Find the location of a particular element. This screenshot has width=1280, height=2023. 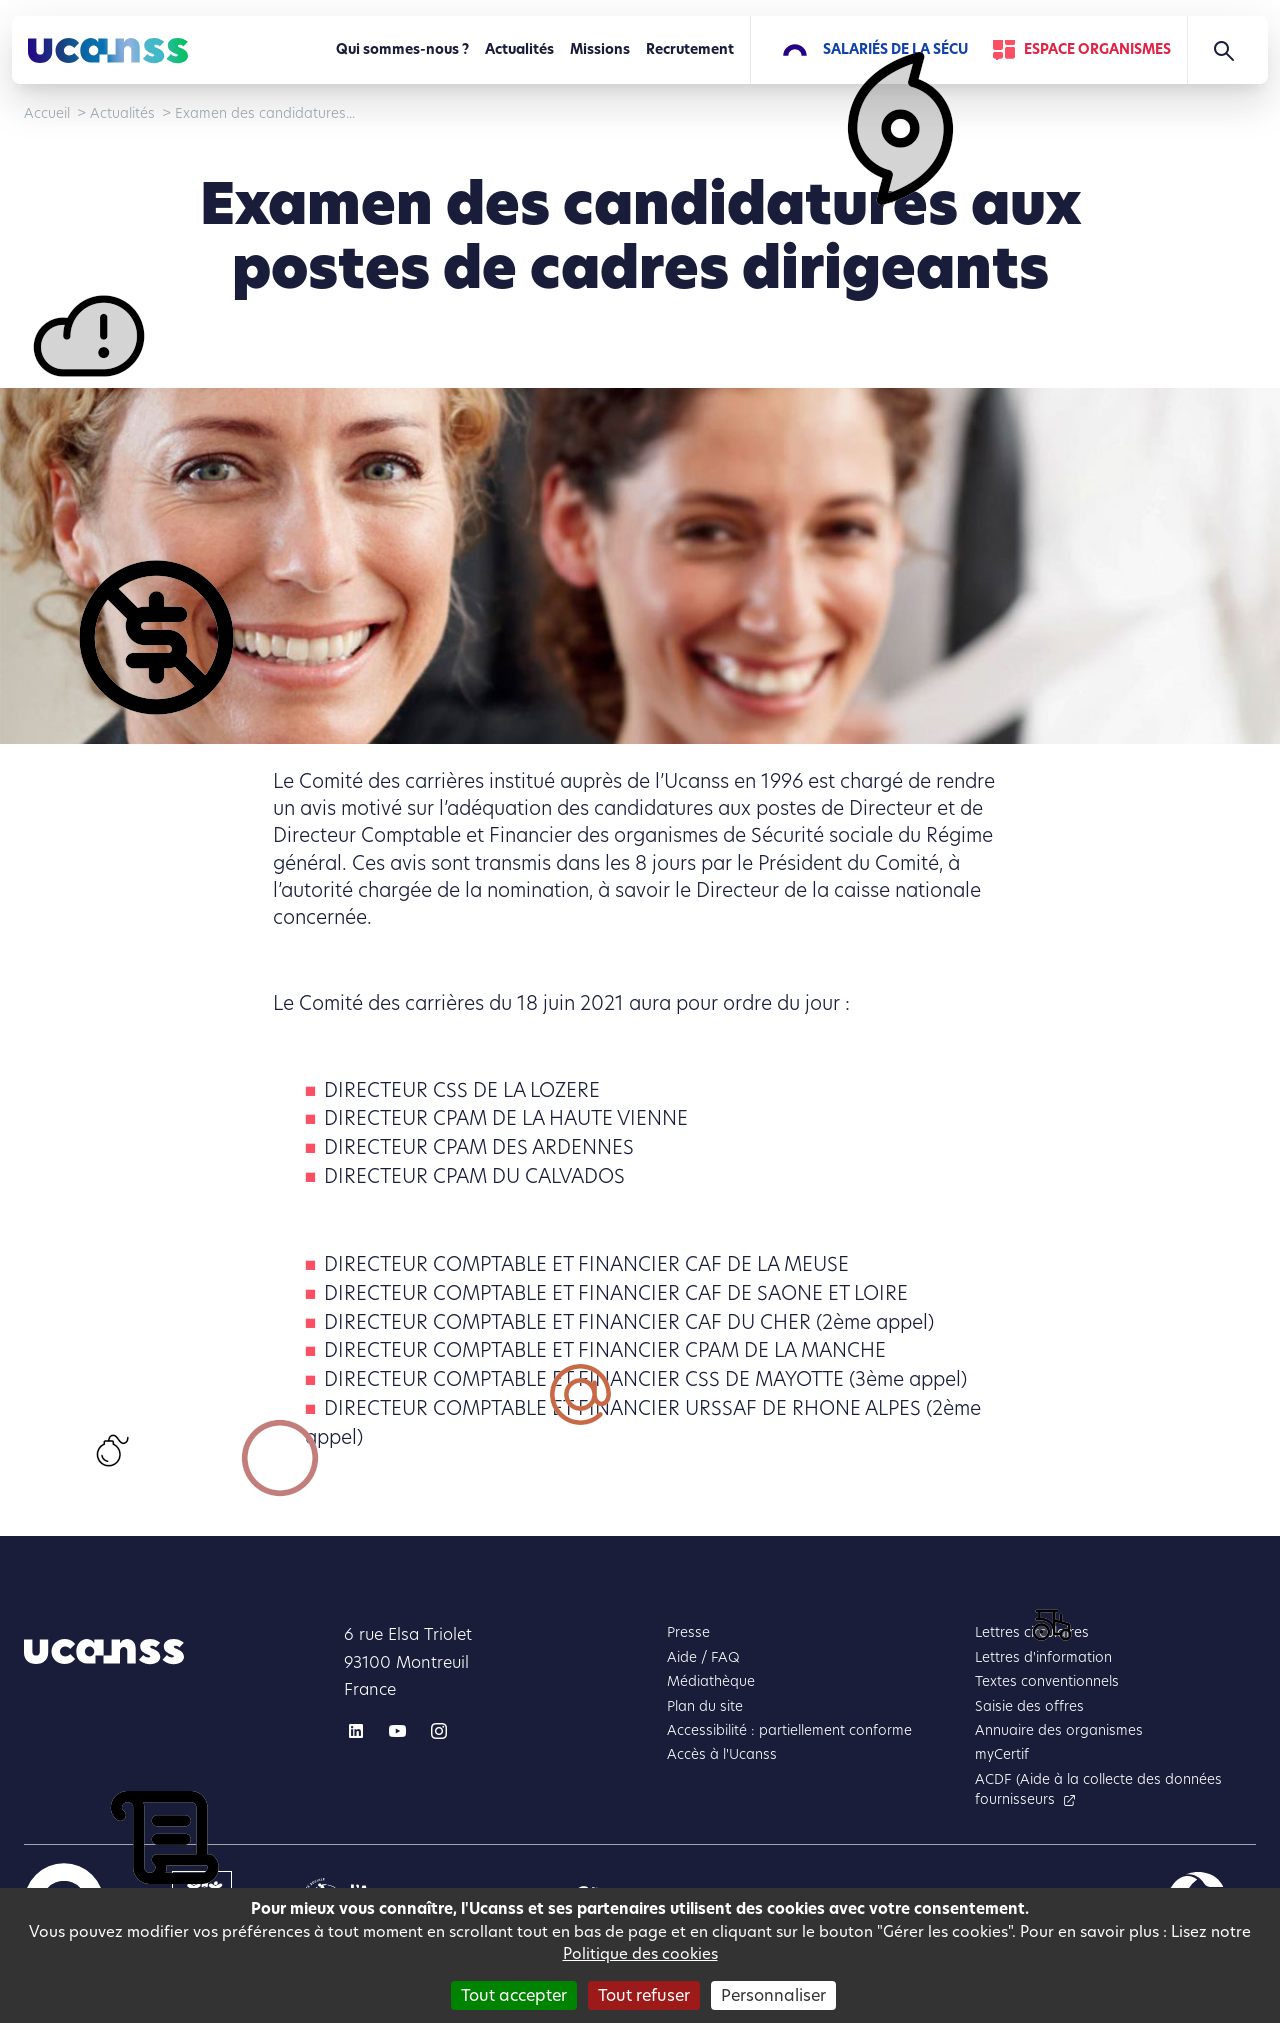

indicates non-commercial use license is located at coordinates (156, 637).